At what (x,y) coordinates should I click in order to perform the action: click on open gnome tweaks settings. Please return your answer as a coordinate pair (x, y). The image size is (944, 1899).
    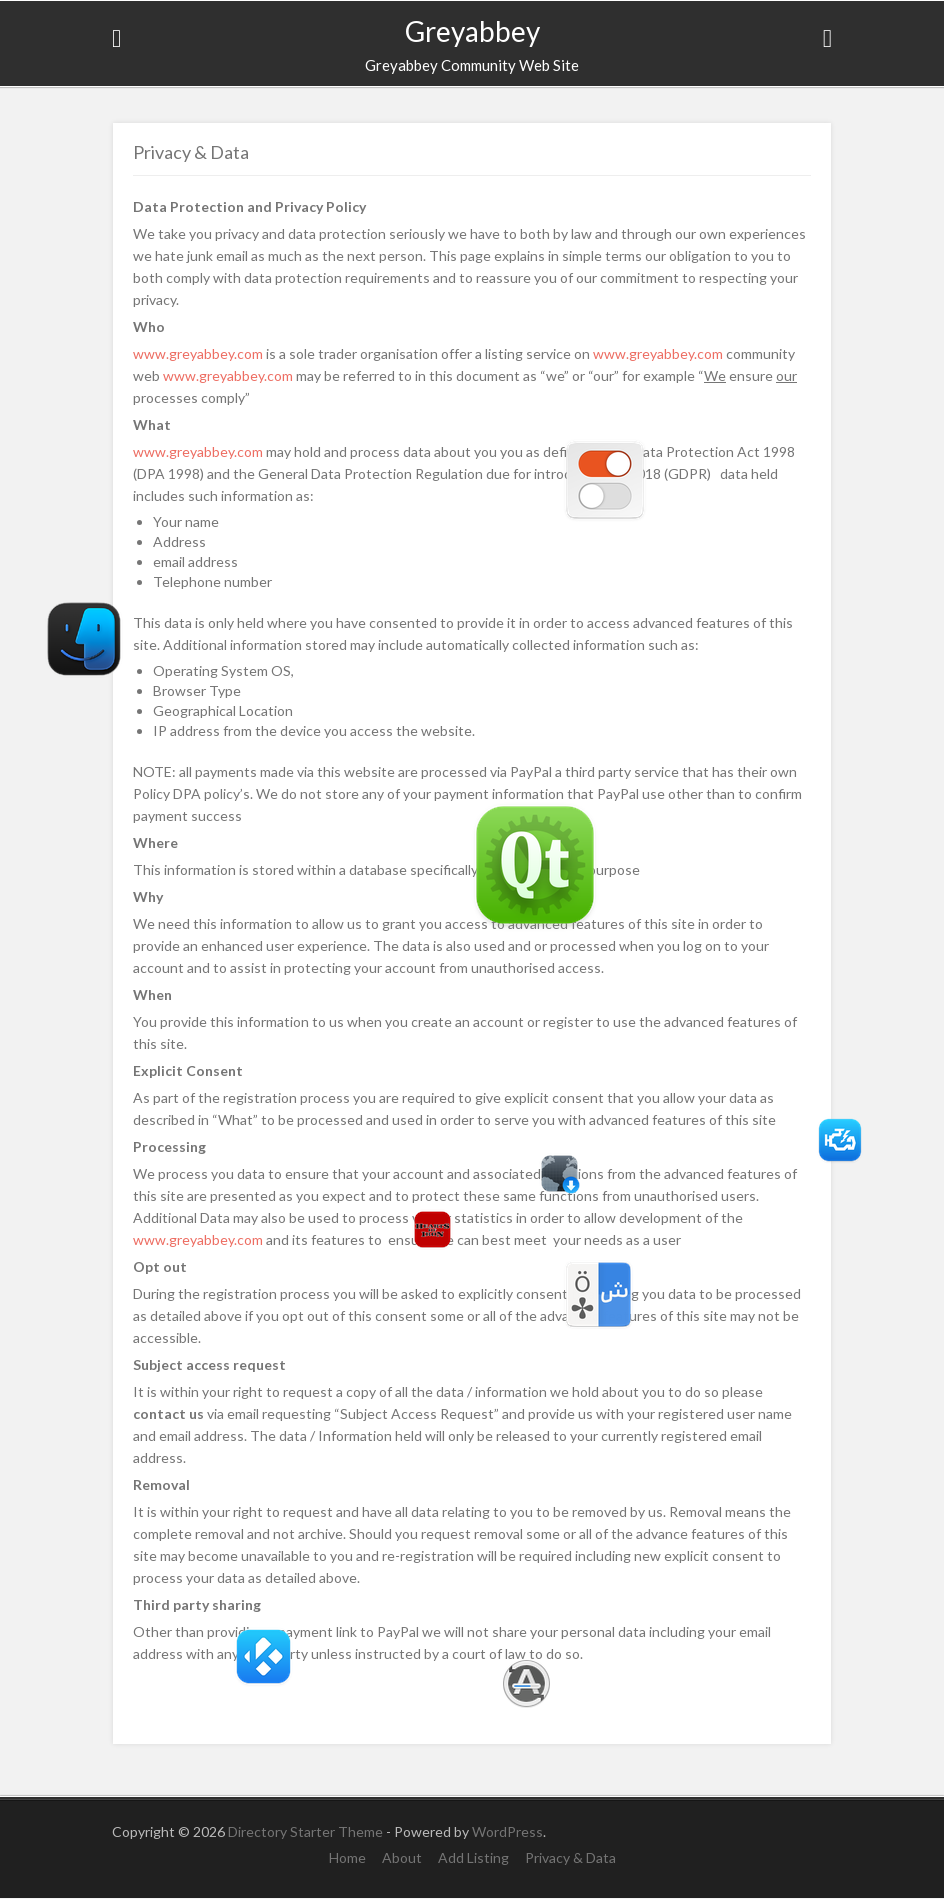
    Looking at the image, I should click on (605, 480).